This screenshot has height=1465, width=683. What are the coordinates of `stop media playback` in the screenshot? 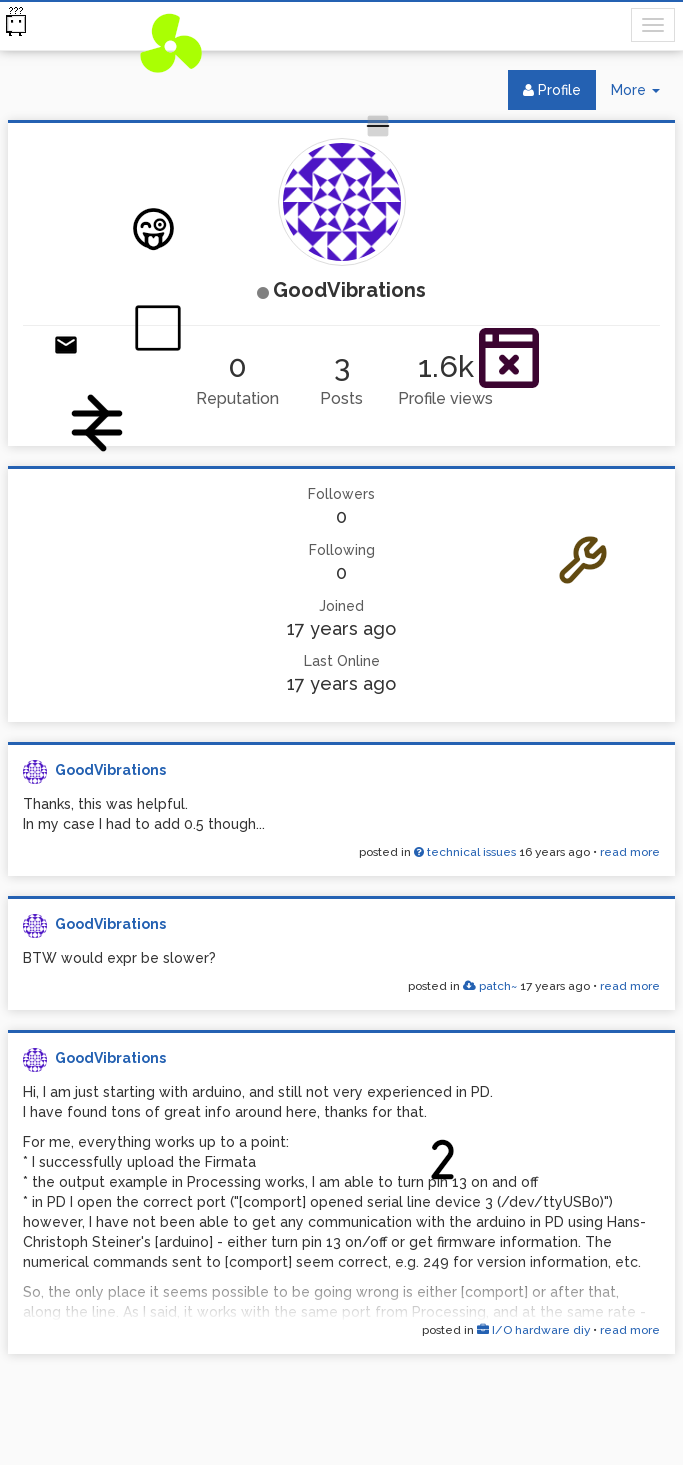 It's located at (158, 328).